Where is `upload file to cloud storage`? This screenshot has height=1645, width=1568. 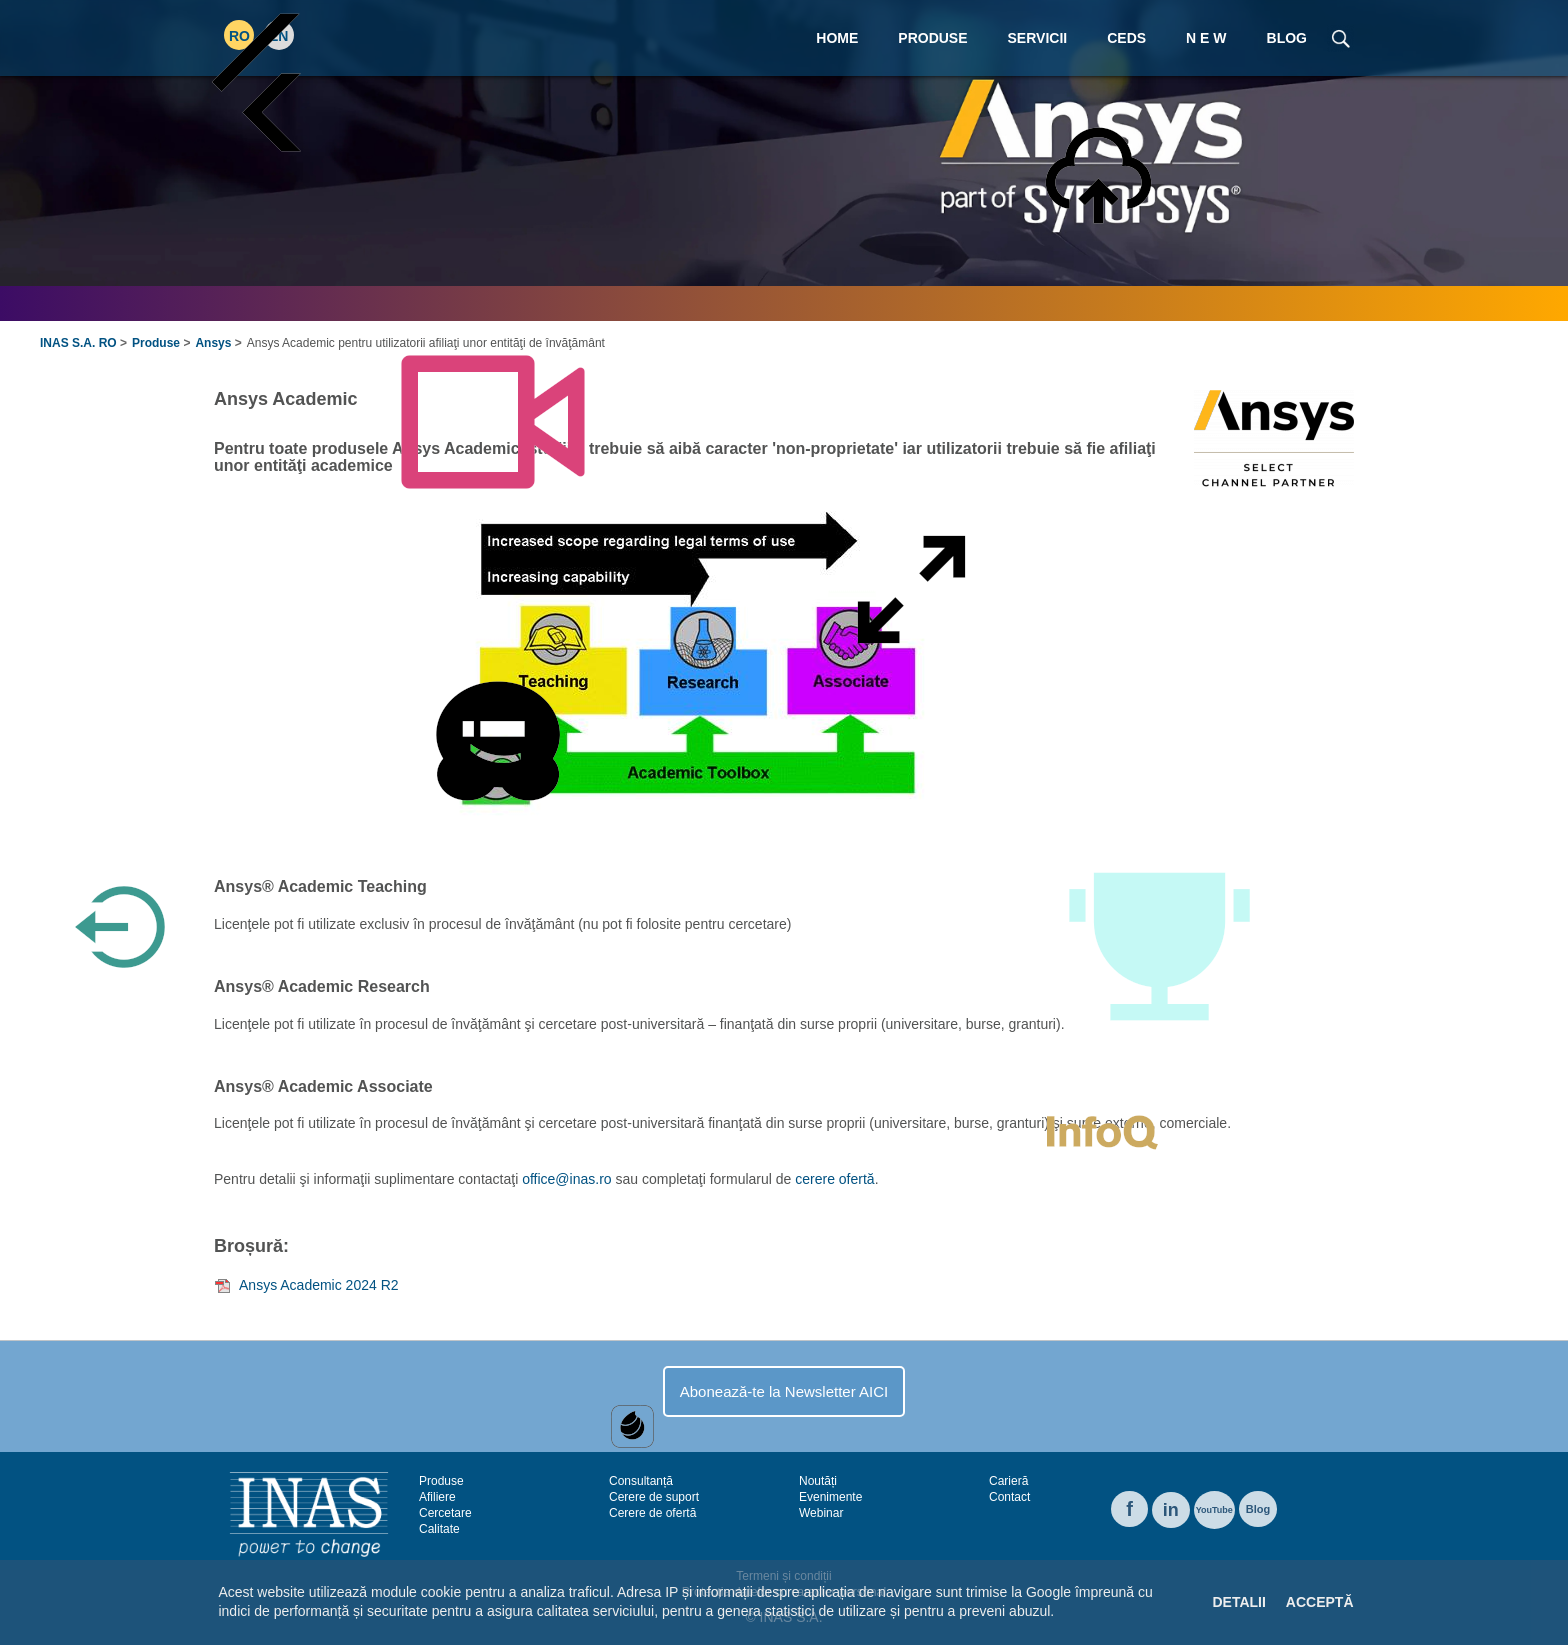
upload file to cloud storage is located at coordinates (1098, 175).